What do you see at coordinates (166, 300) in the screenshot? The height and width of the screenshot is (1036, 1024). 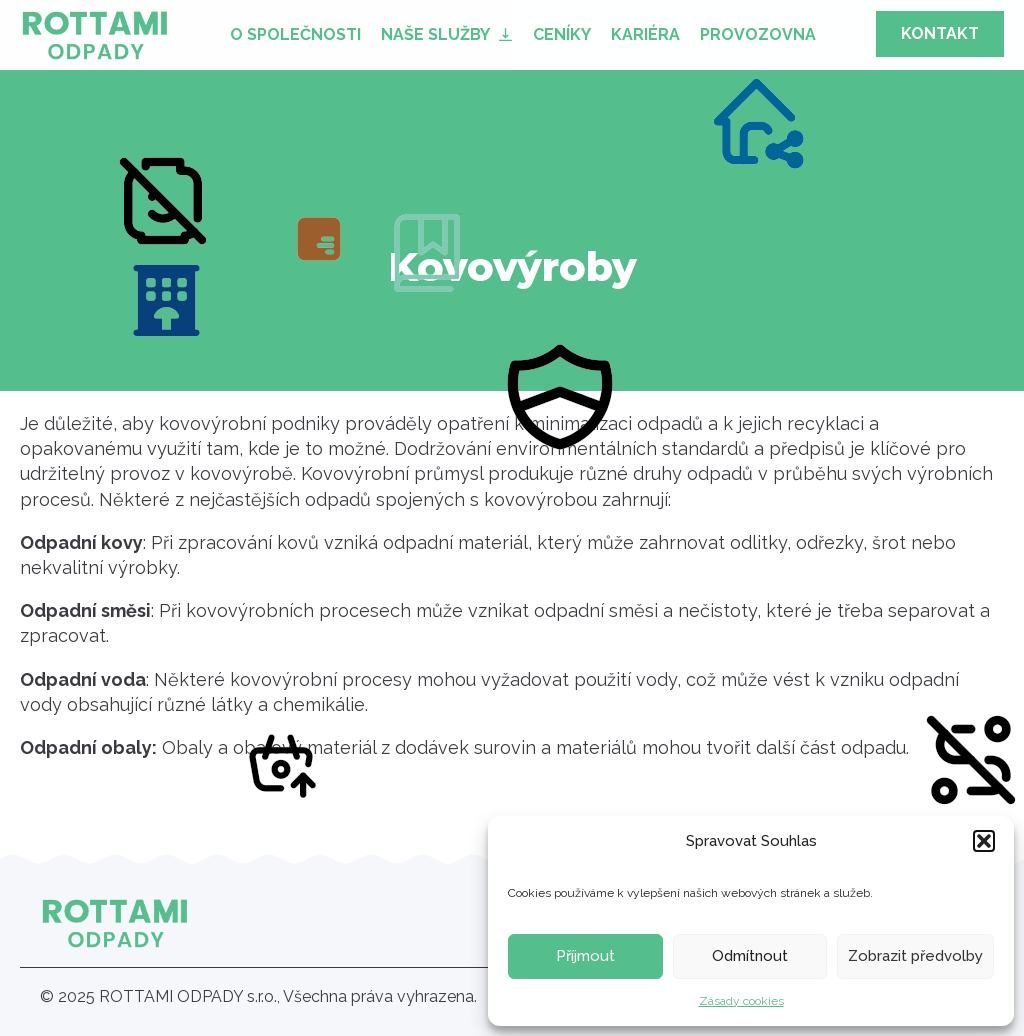 I see `find nearby hotels or accommodations` at bounding box center [166, 300].